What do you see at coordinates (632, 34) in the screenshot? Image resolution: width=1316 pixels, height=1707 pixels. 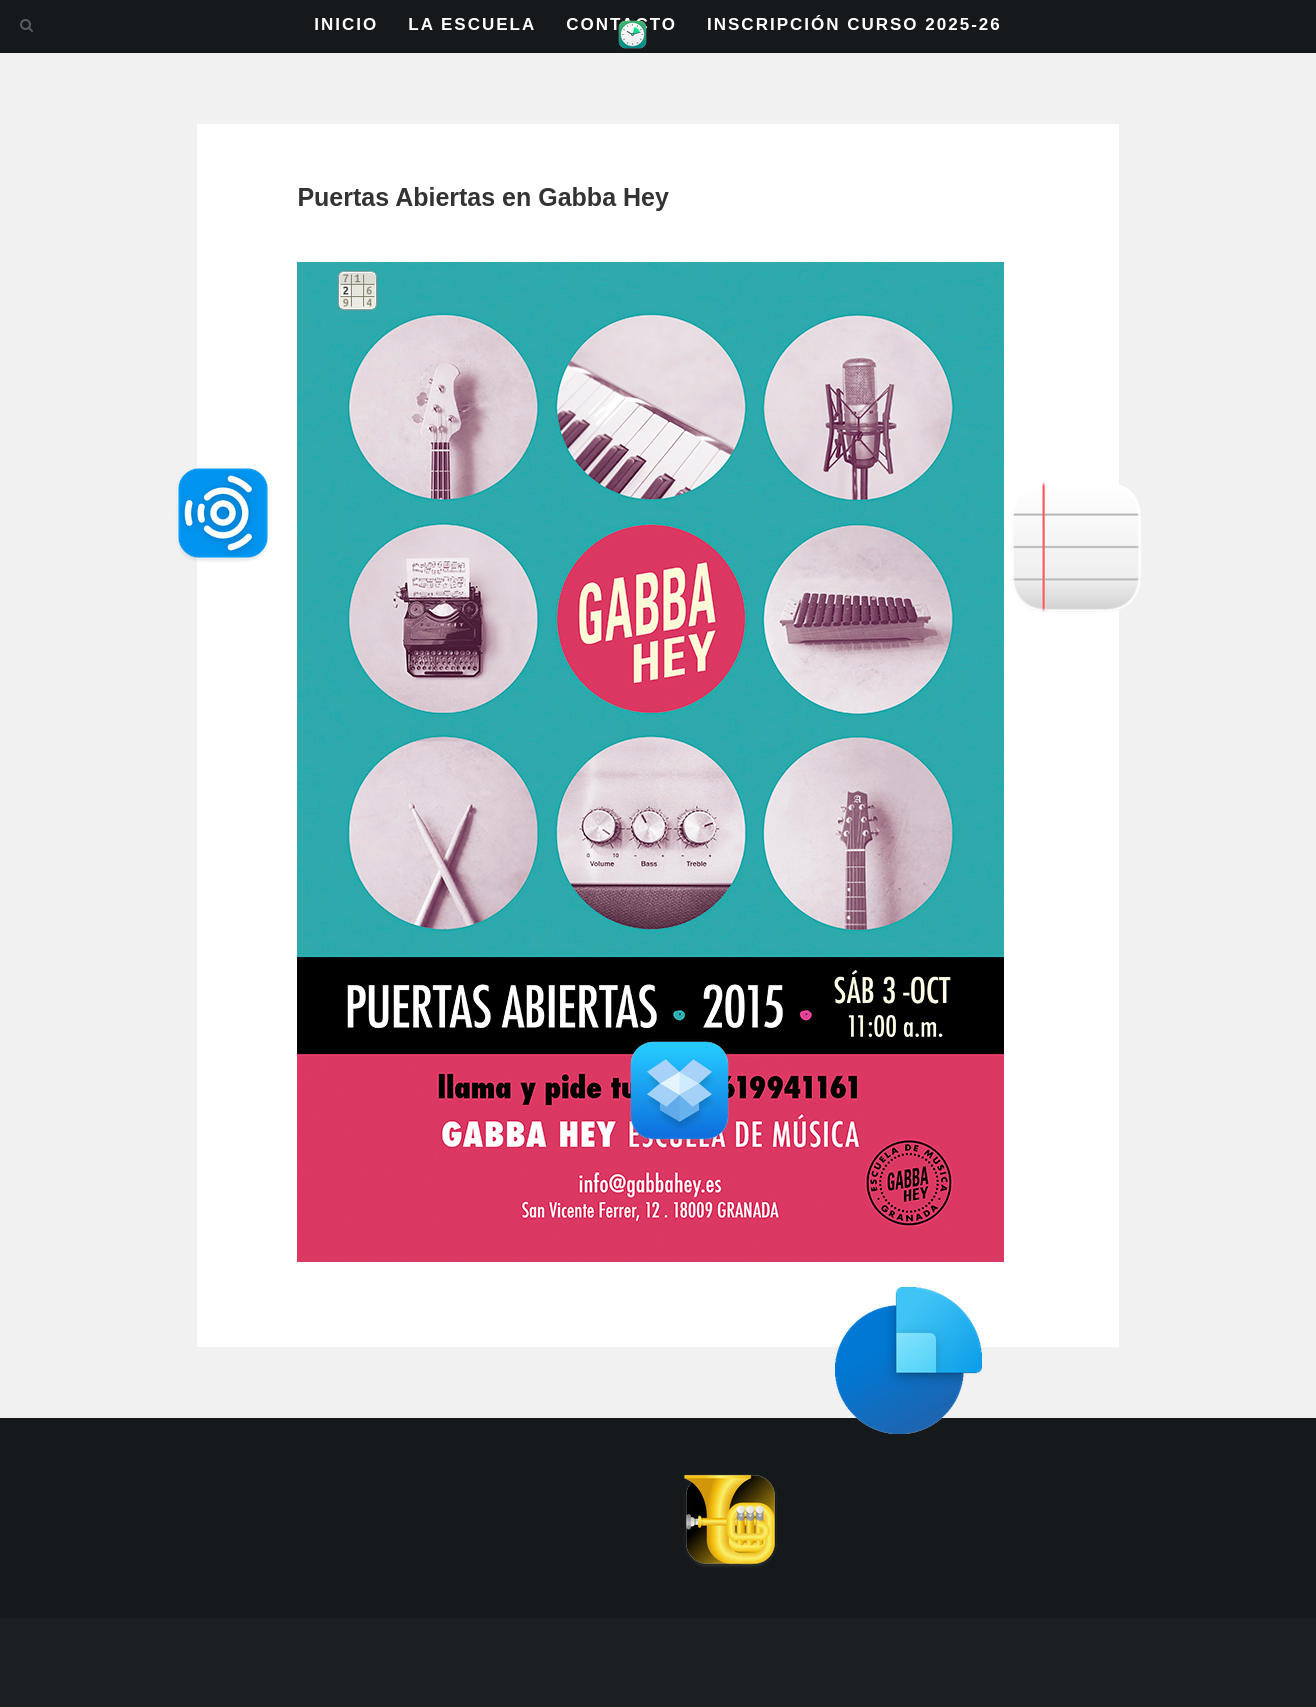 I see `open kapow time tracking app` at bounding box center [632, 34].